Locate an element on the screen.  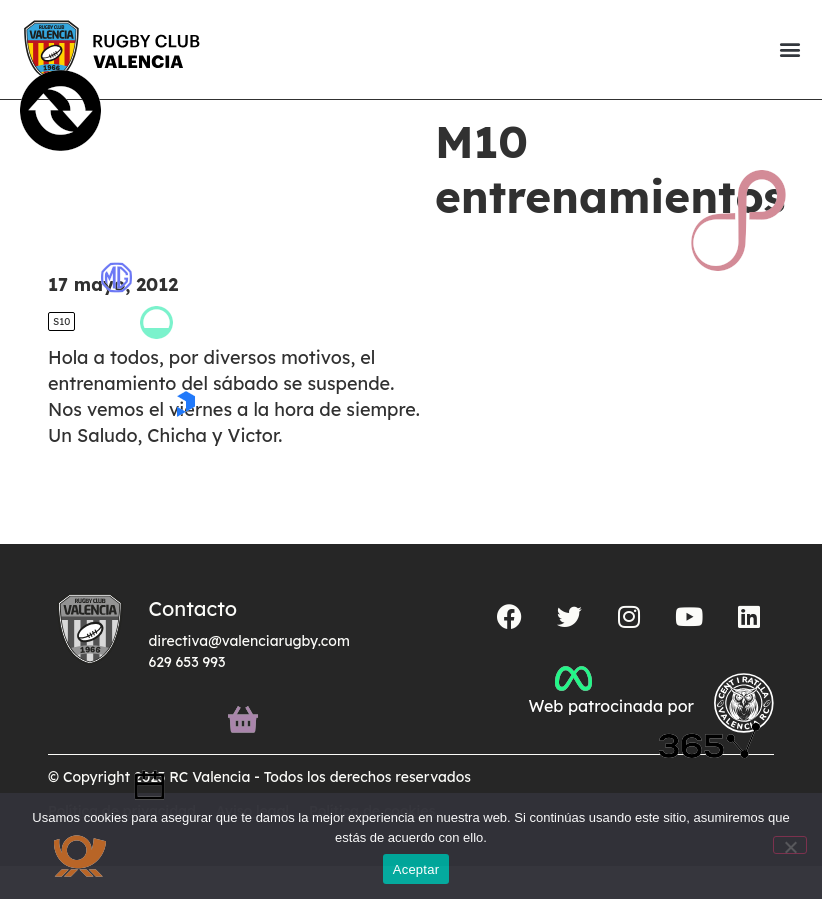
MG Motors brand logo is located at coordinates (116, 277).